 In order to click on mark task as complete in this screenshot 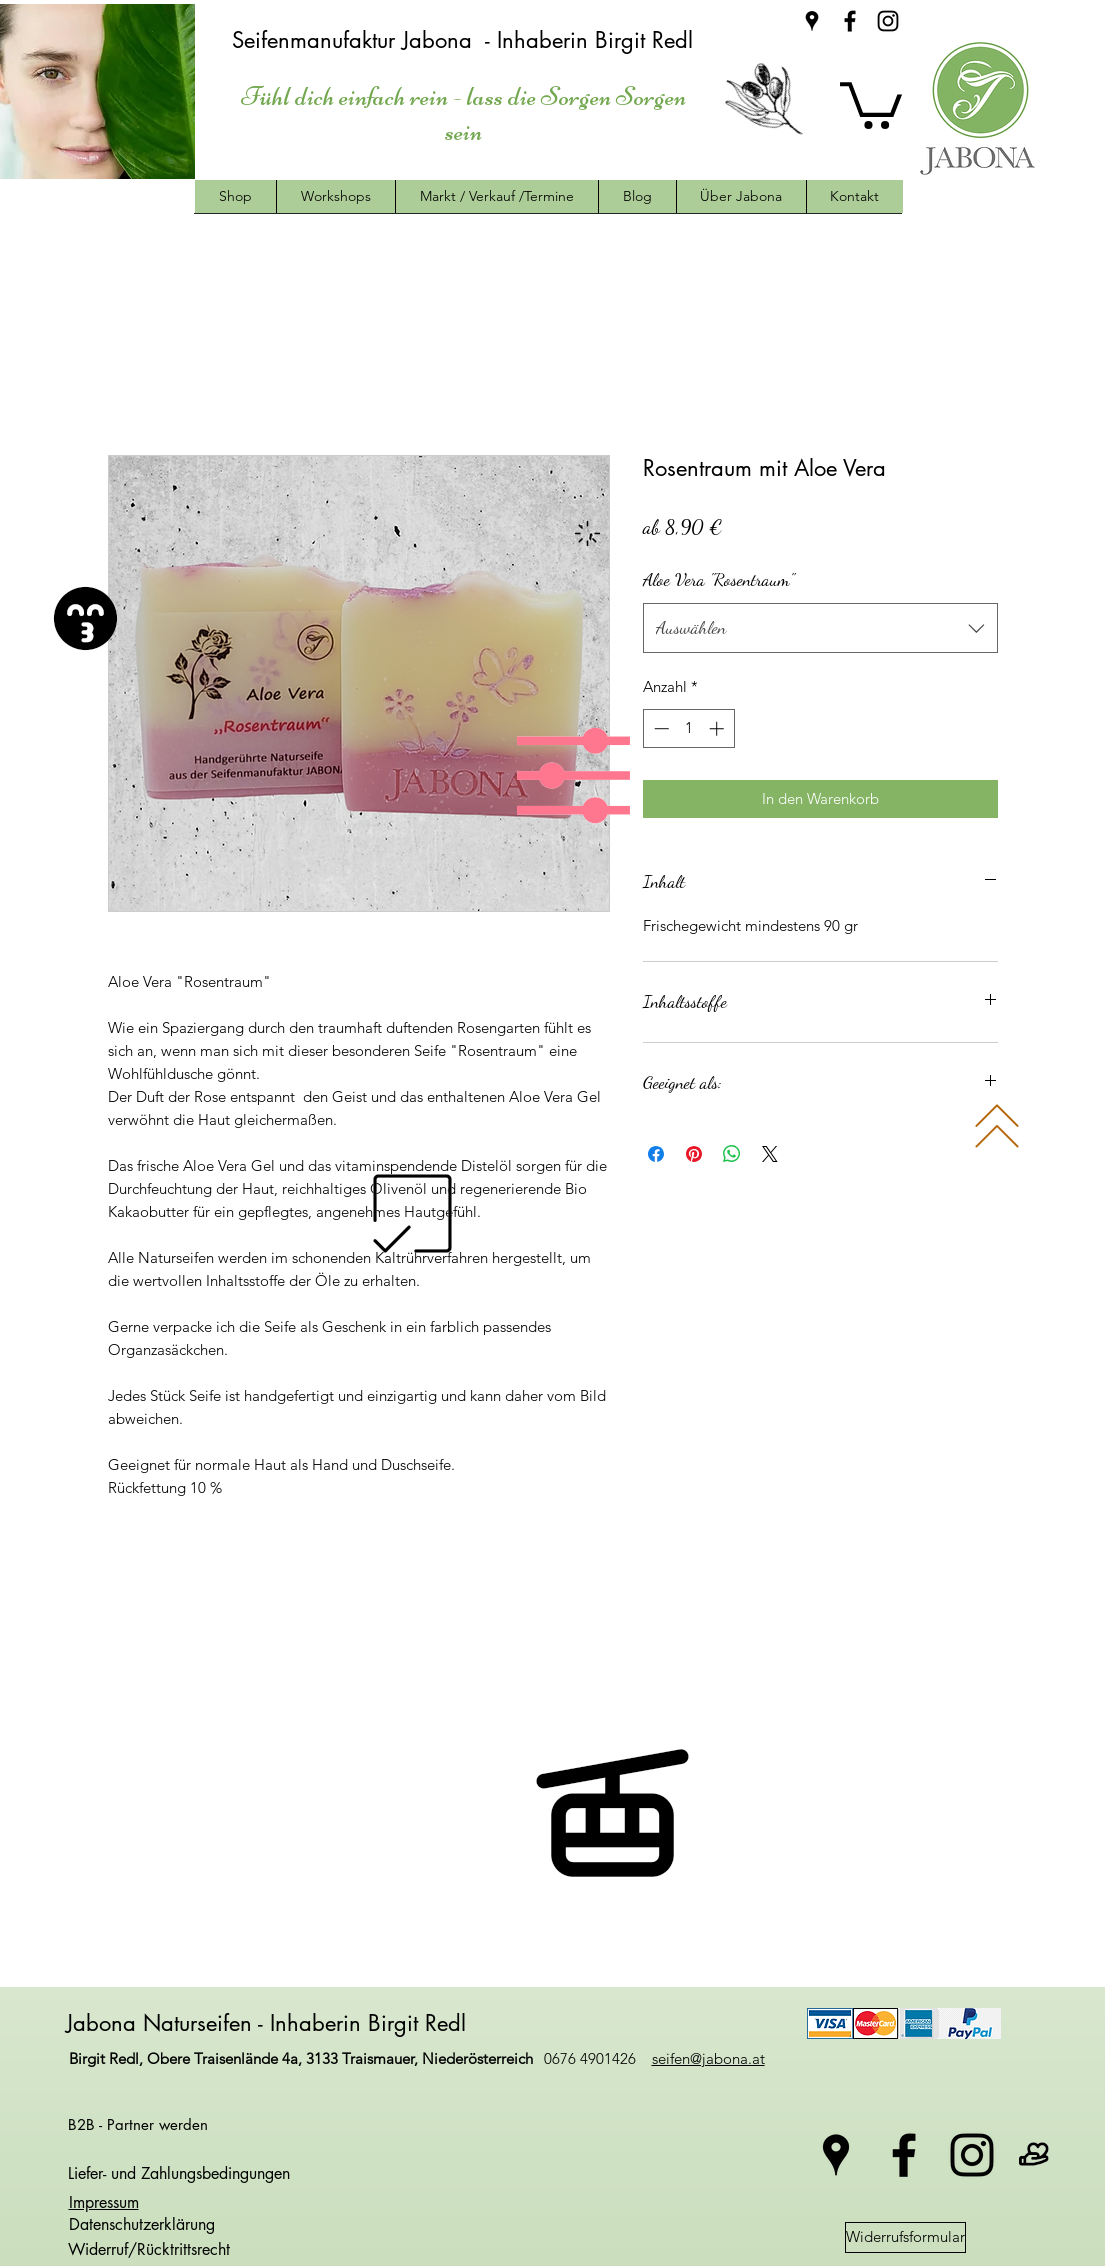, I will do `click(412, 1213)`.